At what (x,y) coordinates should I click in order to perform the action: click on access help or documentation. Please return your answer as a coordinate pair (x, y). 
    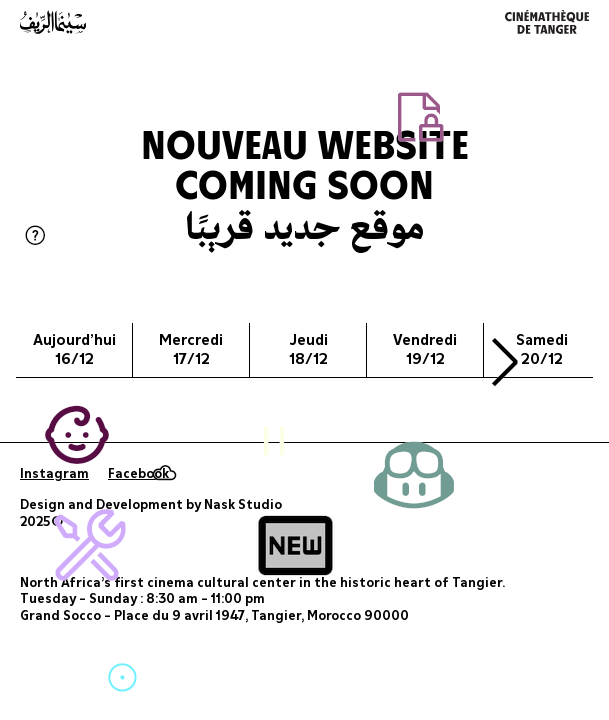
    Looking at the image, I should click on (36, 236).